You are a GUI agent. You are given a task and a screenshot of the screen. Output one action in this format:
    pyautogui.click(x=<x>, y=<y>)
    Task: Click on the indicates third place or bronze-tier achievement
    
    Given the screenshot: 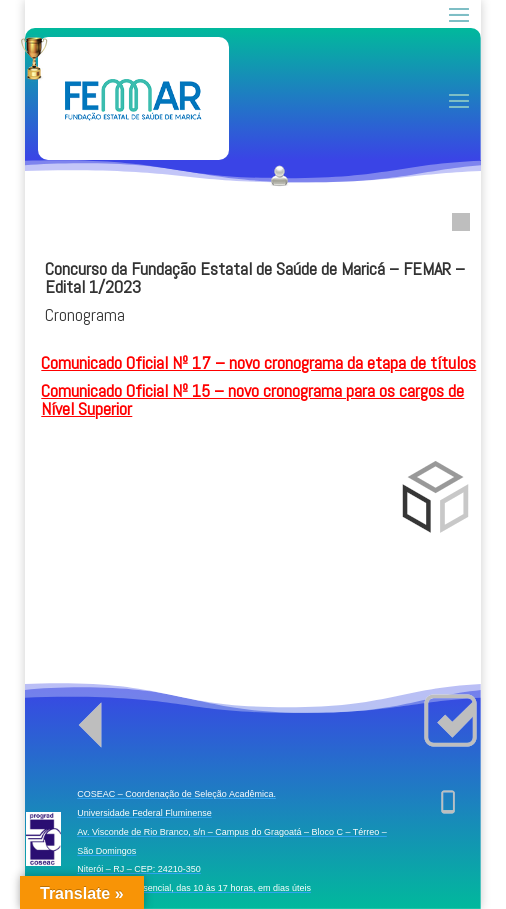 What is the action you would take?
    pyautogui.click(x=35, y=58)
    